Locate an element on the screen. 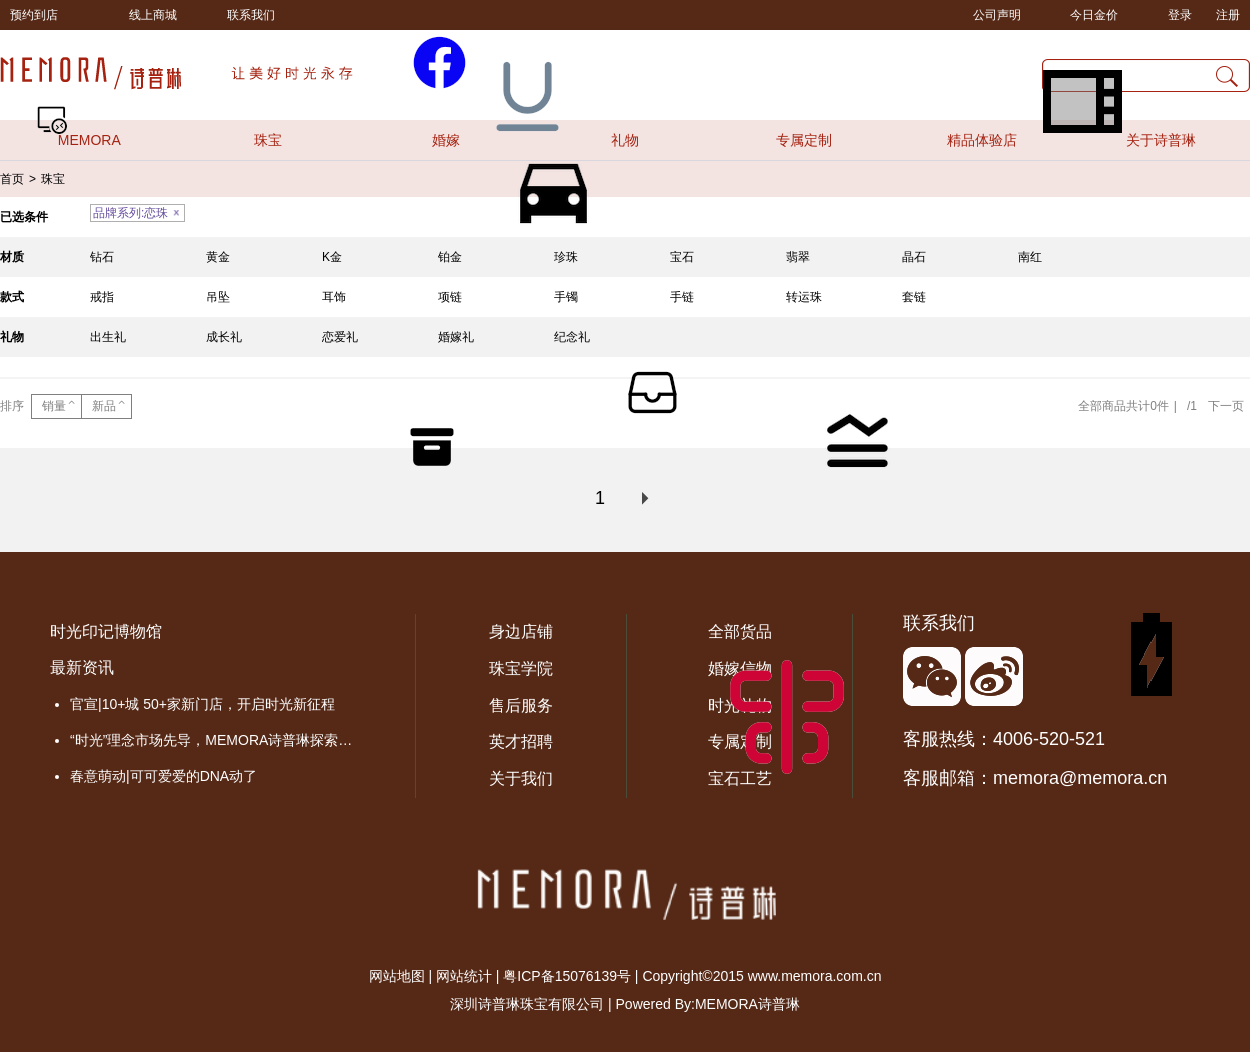  align objects to vertical center is located at coordinates (787, 717).